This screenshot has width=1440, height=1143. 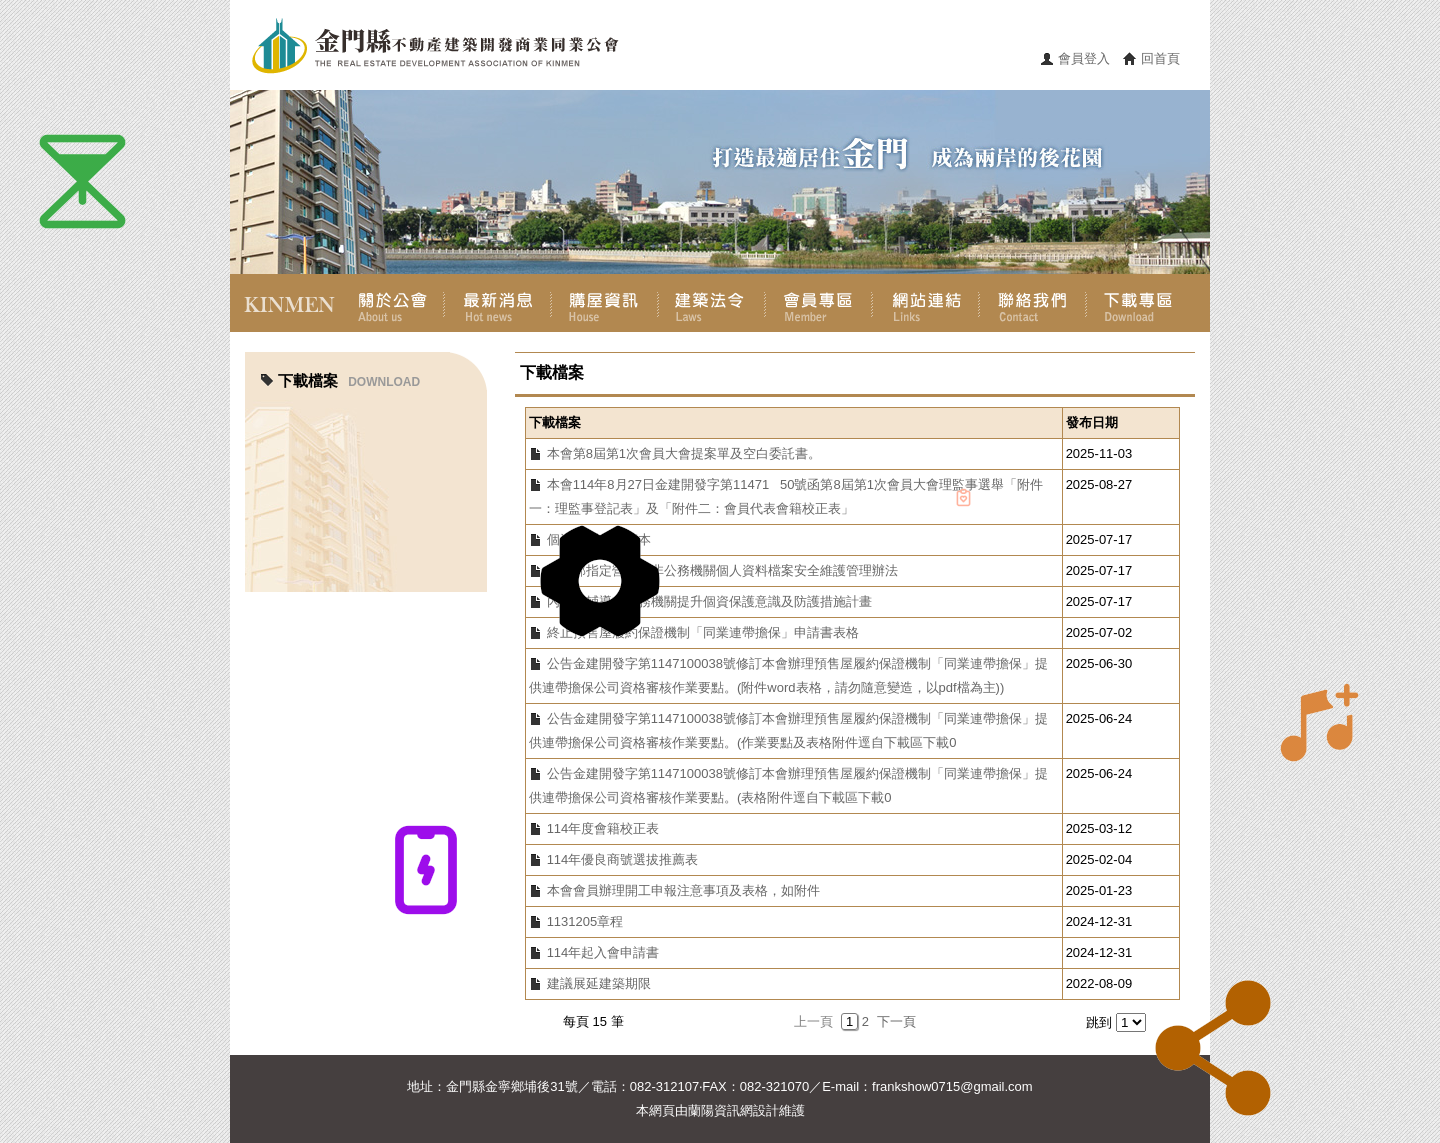 I want to click on indicates device is currently charging, so click(x=426, y=870).